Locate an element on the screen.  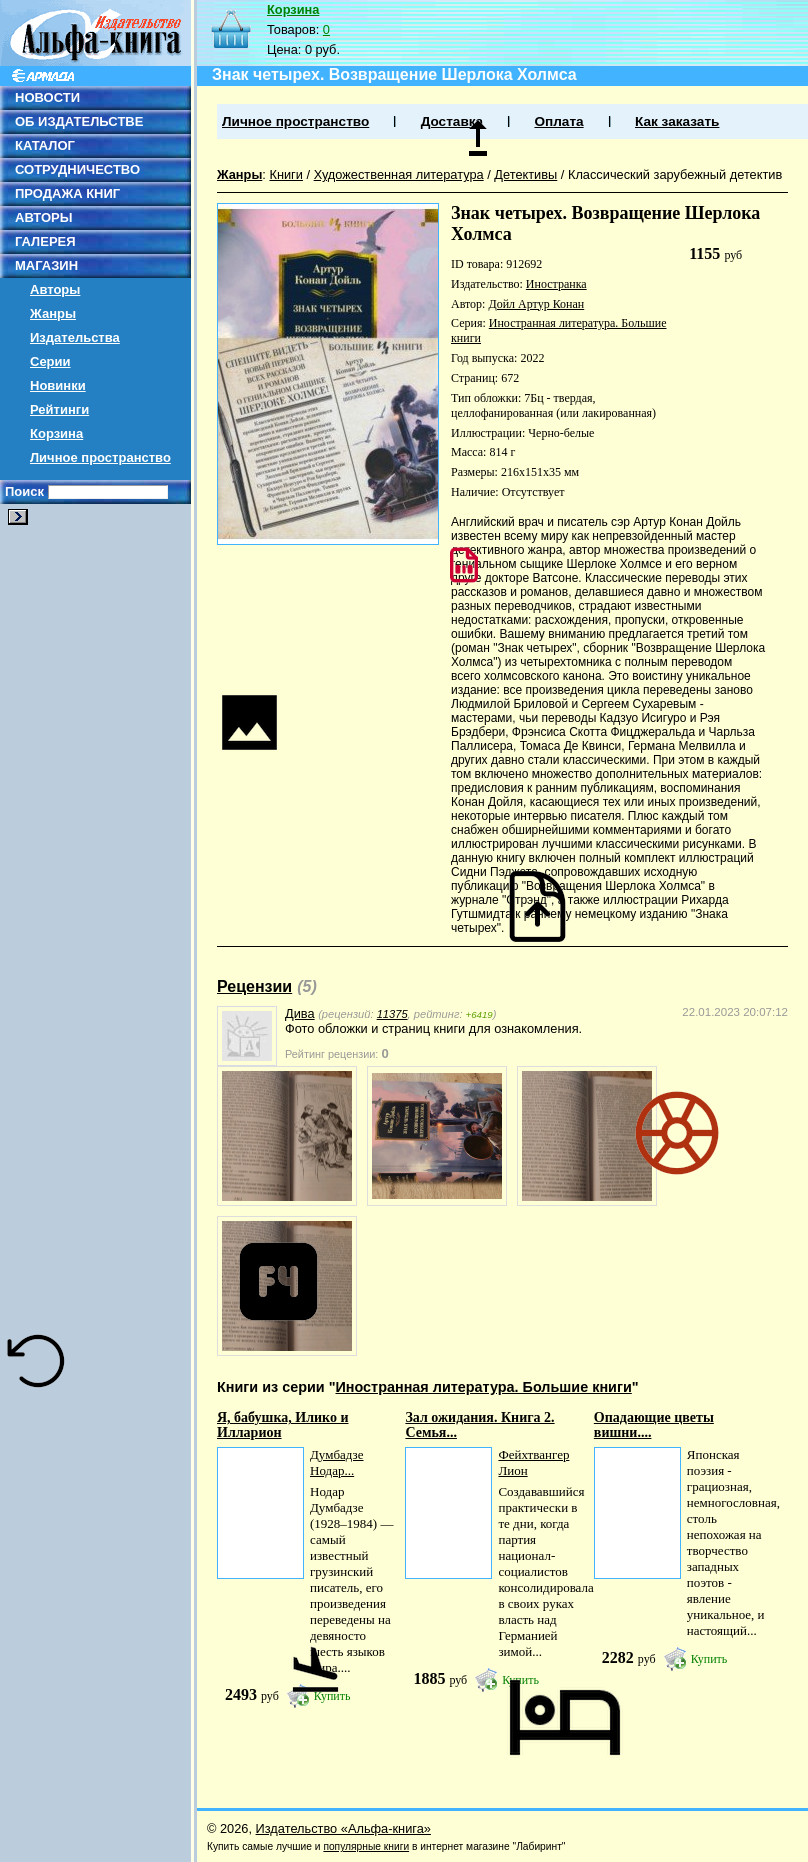
upgrade to a newer version is located at coordinates (478, 138).